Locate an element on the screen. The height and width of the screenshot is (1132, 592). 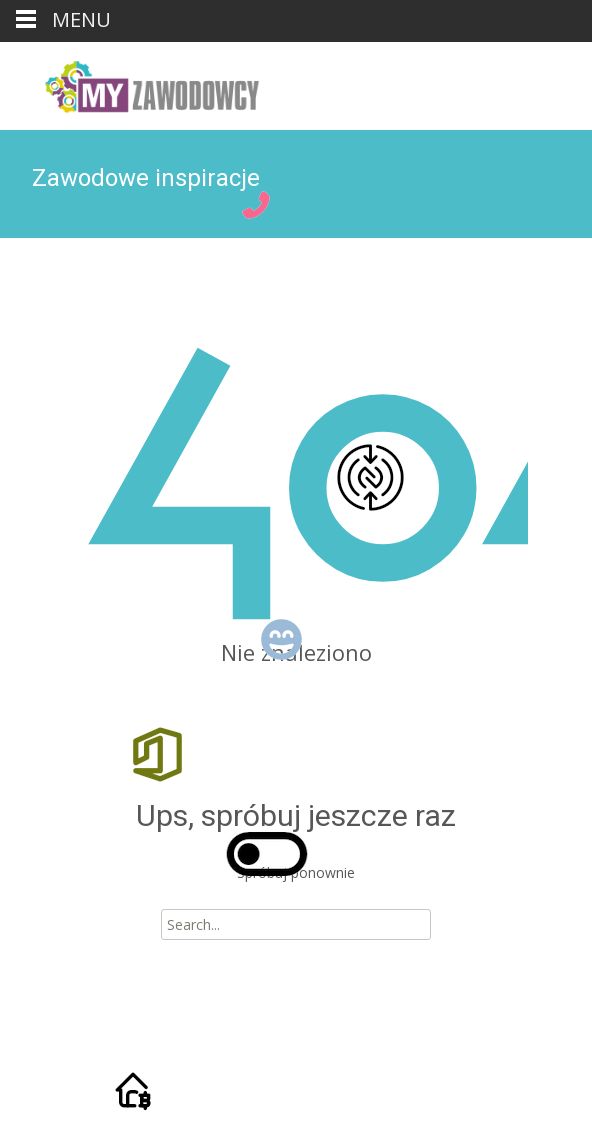
add a reaction to a message is located at coordinates (281, 639).